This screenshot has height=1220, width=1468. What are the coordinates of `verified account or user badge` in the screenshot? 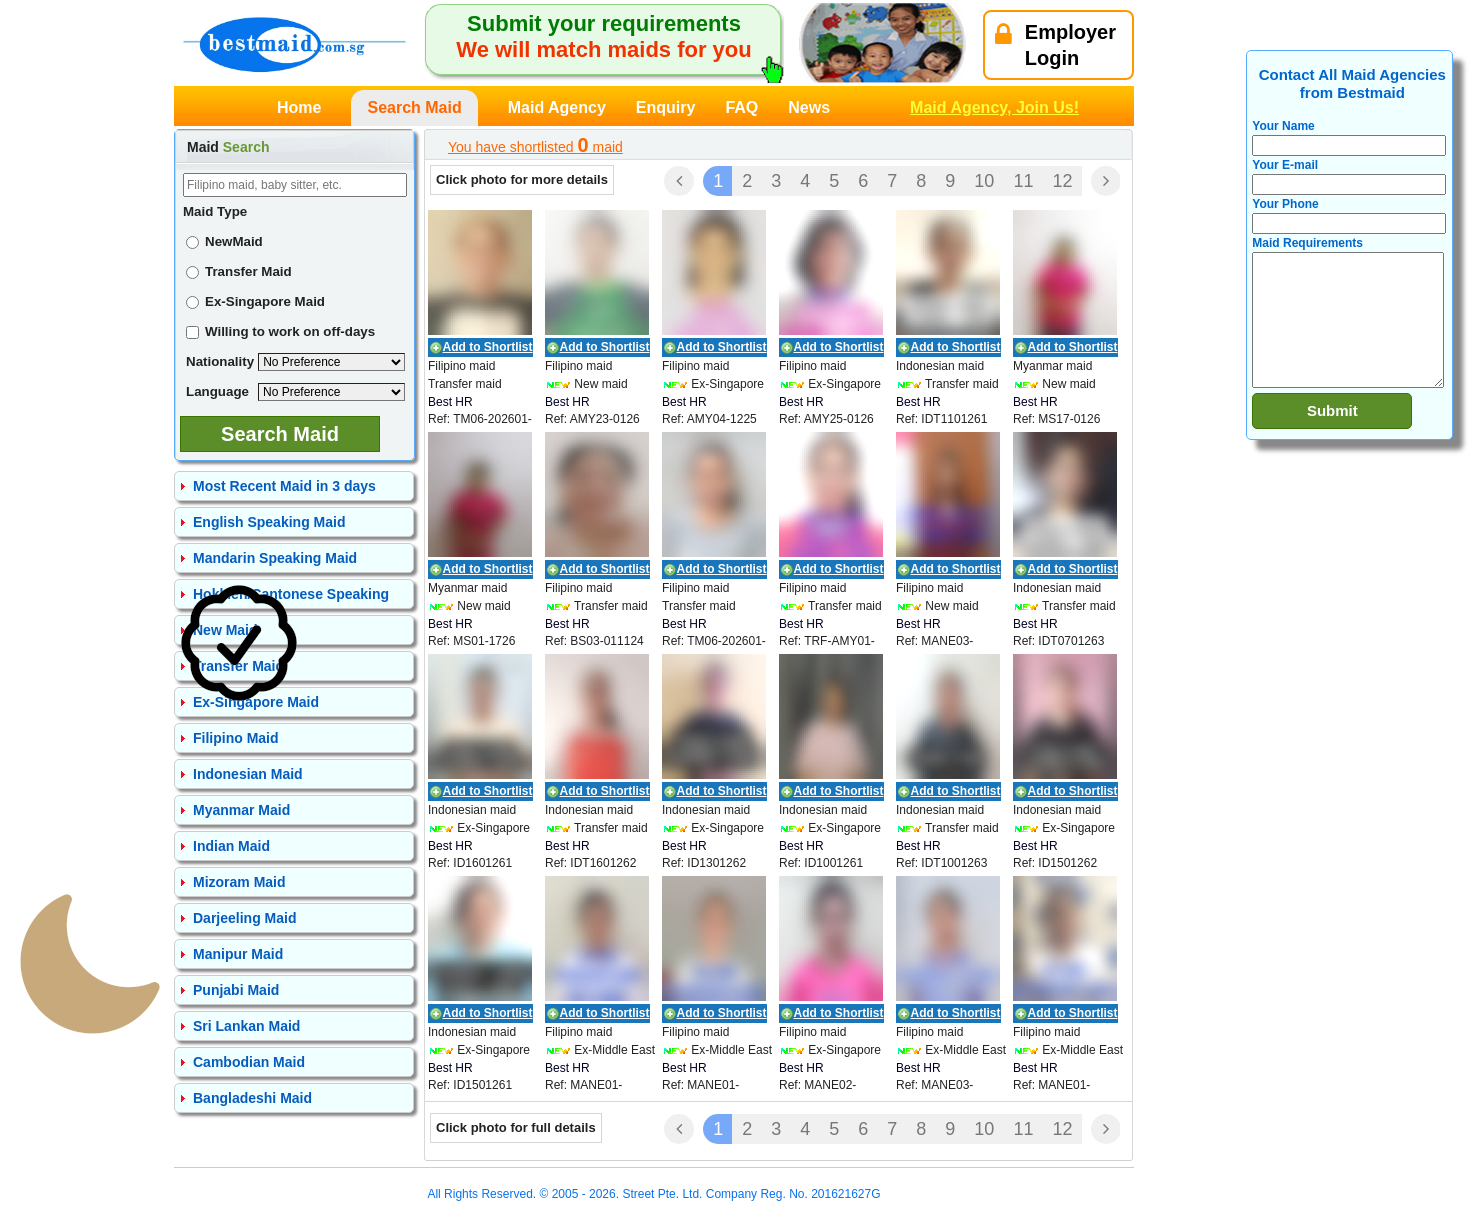 It's located at (239, 643).